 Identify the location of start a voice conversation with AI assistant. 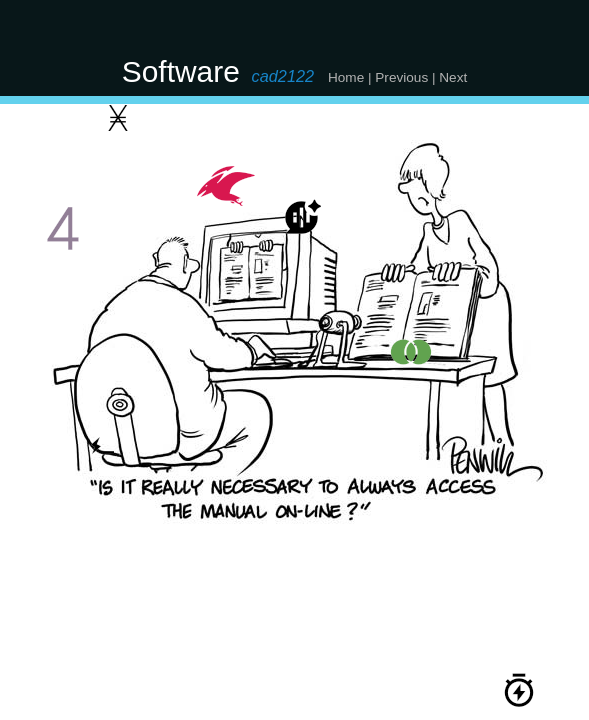
(301, 217).